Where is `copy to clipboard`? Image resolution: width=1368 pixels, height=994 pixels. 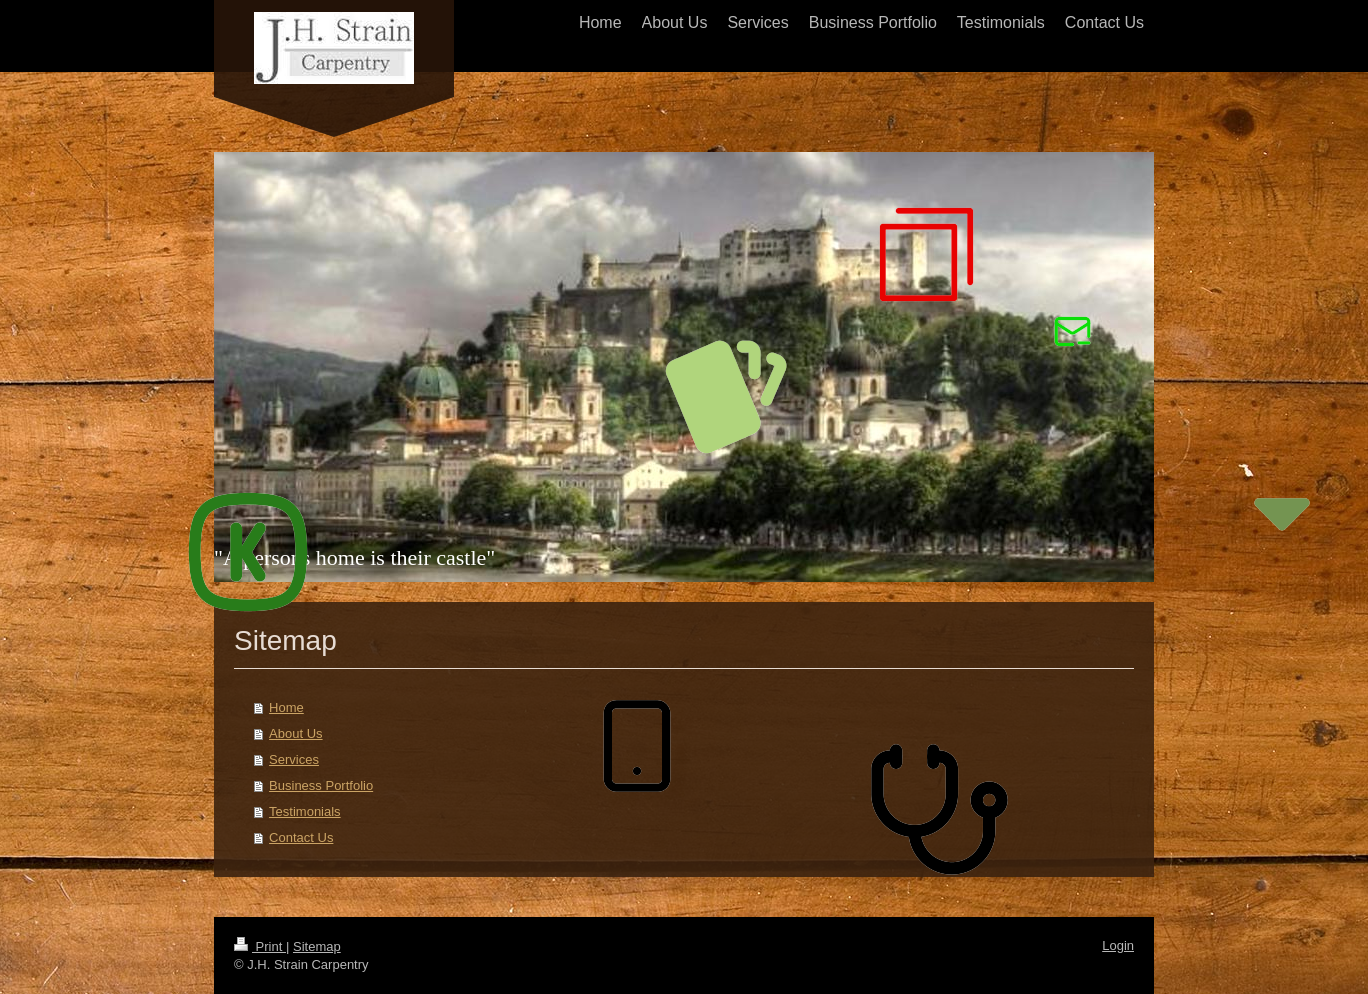 copy to clipboard is located at coordinates (926, 254).